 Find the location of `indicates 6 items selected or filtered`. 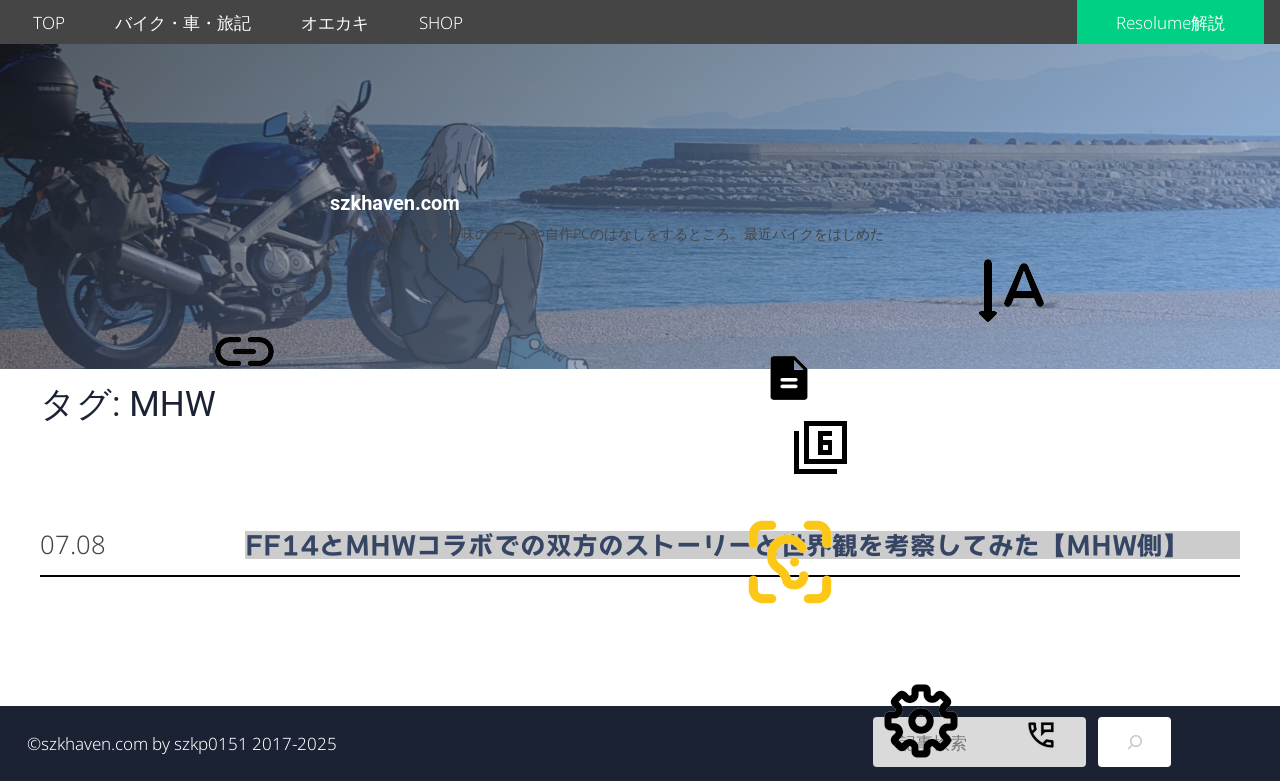

indicates 6 items selected or filtered is located at coordinates (820, 447).